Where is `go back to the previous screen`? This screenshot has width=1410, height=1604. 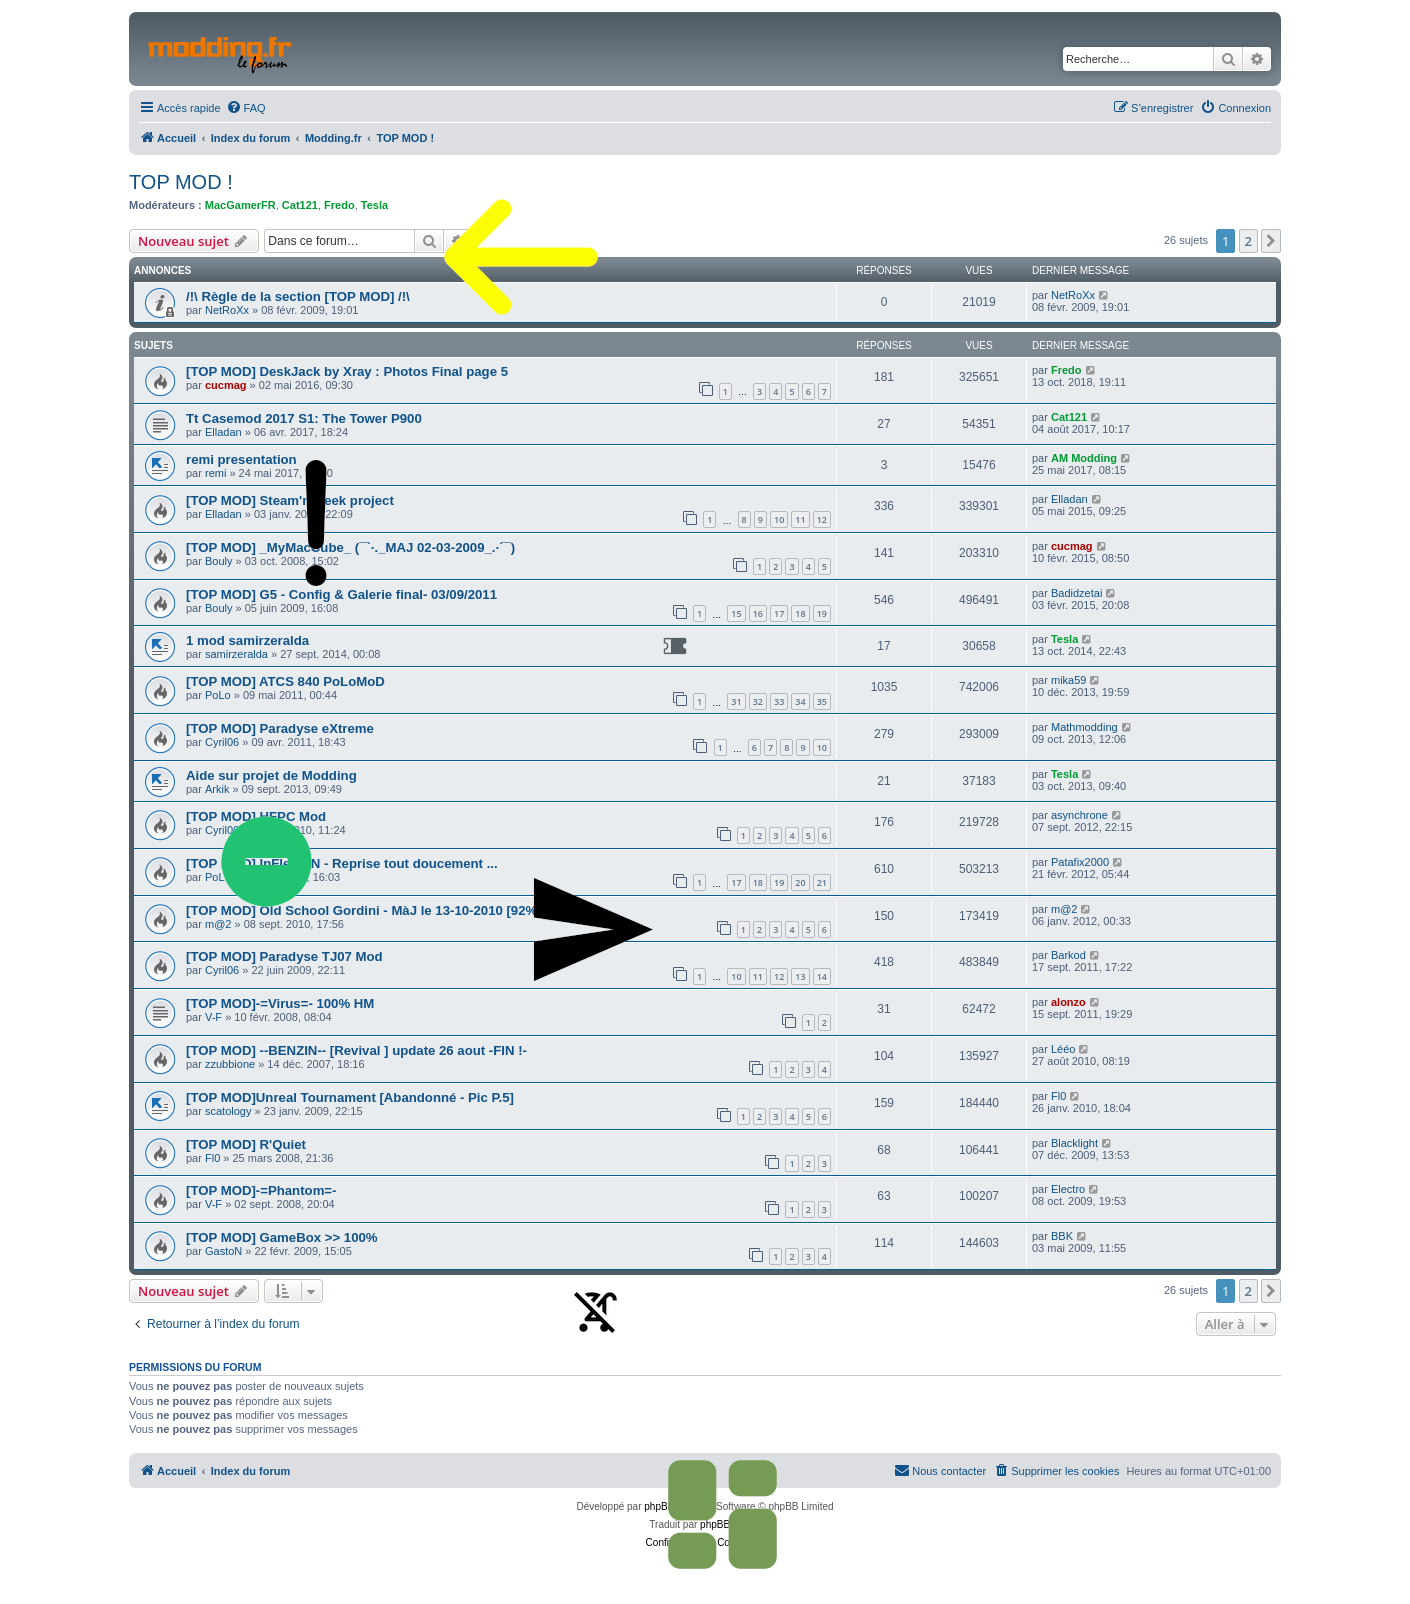
go back to the previous screen is located at coordinates (521, 257).